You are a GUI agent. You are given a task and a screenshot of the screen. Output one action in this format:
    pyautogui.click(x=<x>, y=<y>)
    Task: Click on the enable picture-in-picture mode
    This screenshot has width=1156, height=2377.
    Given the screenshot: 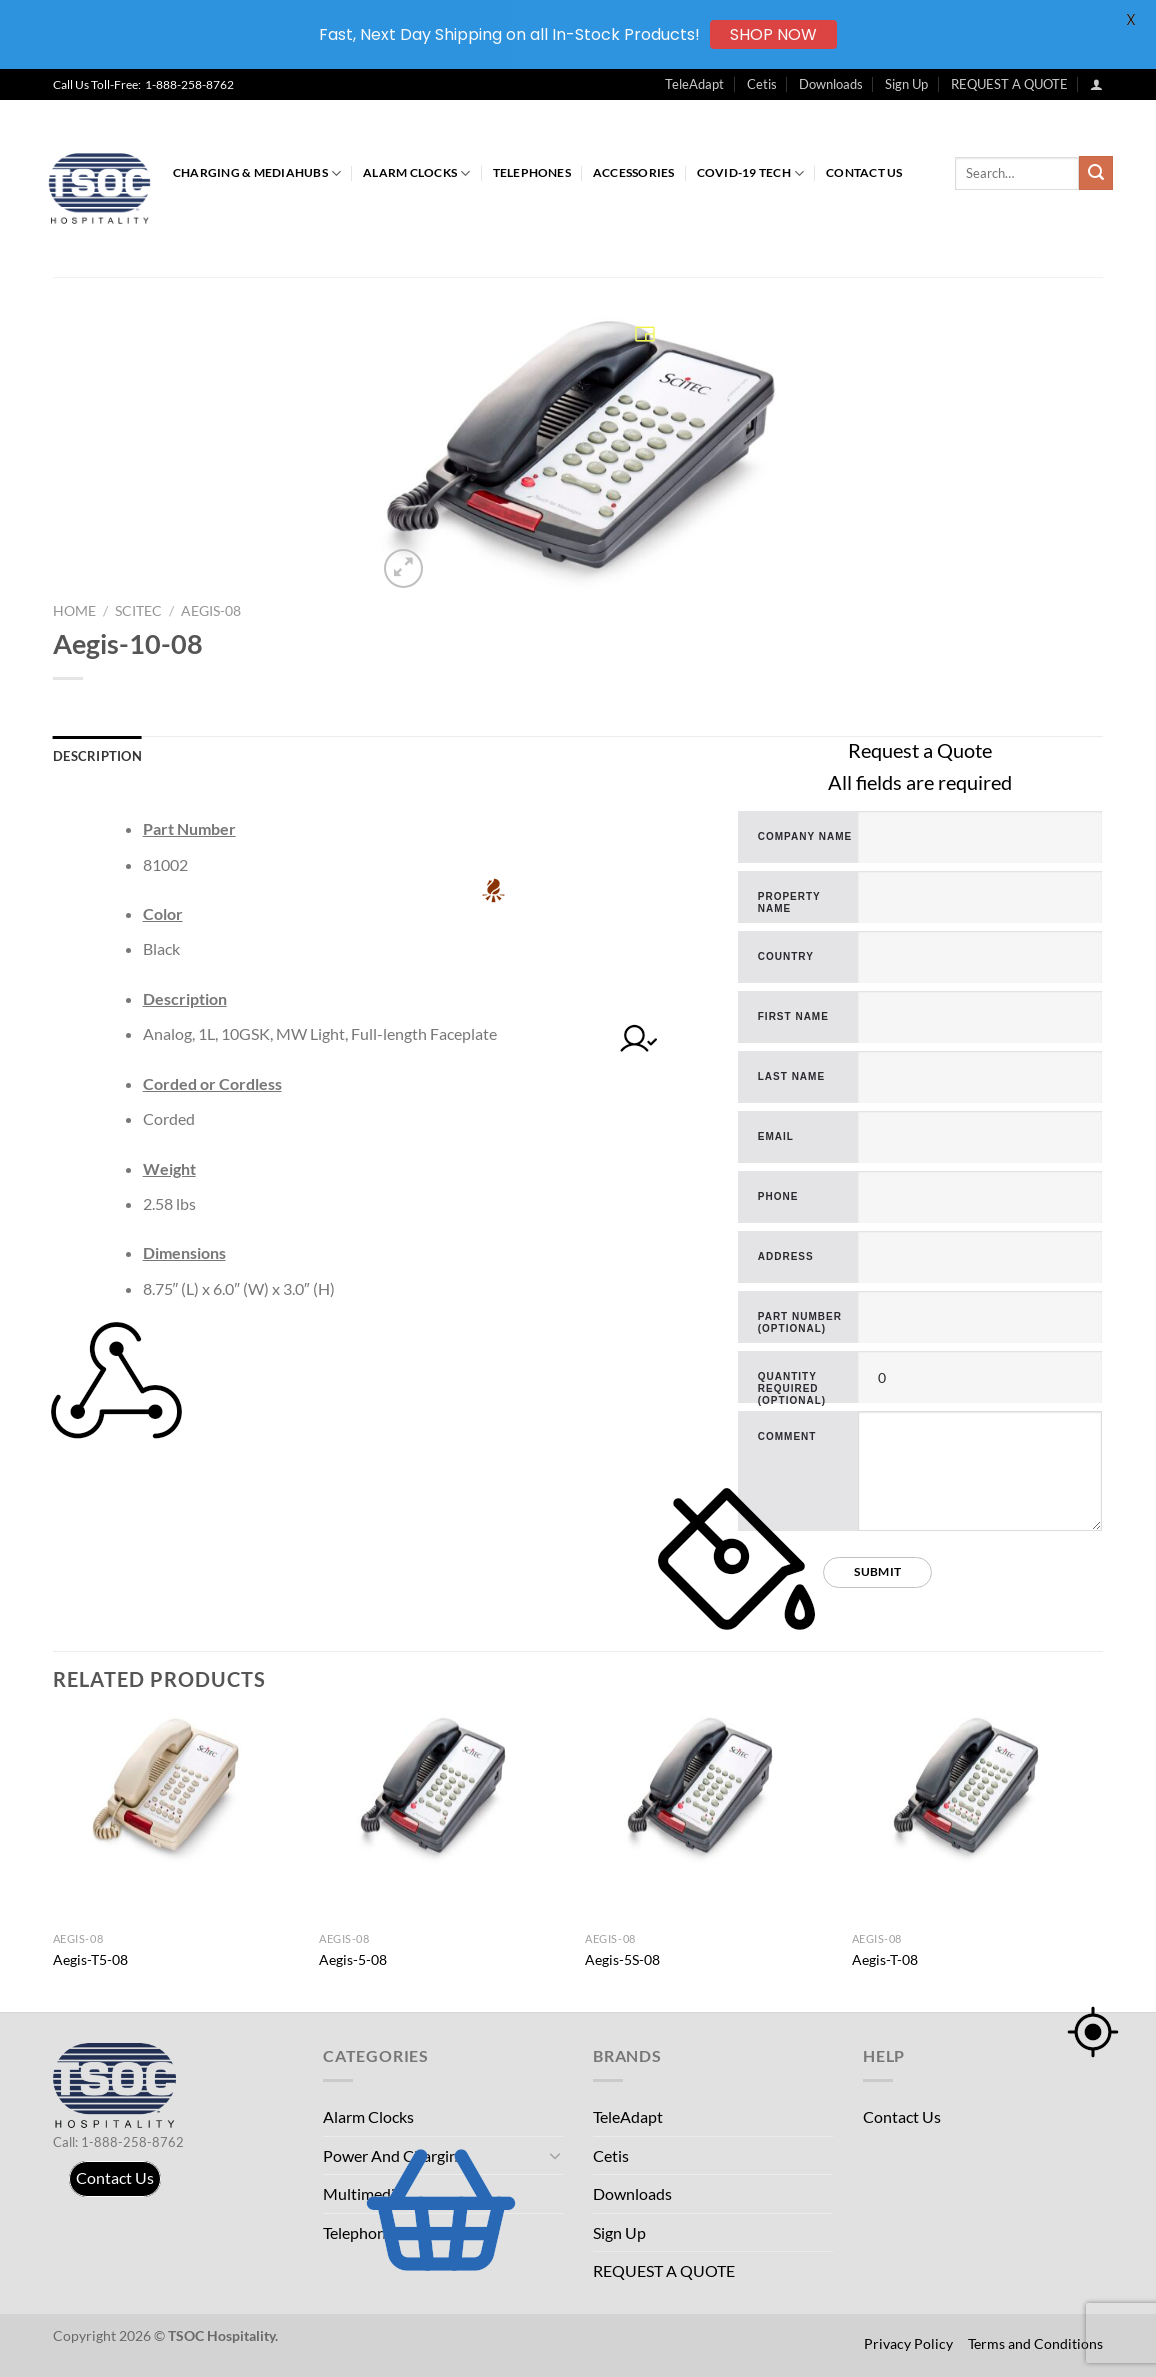 What is the action you would take?
    pyautogui.click(x=645, y=334)
    